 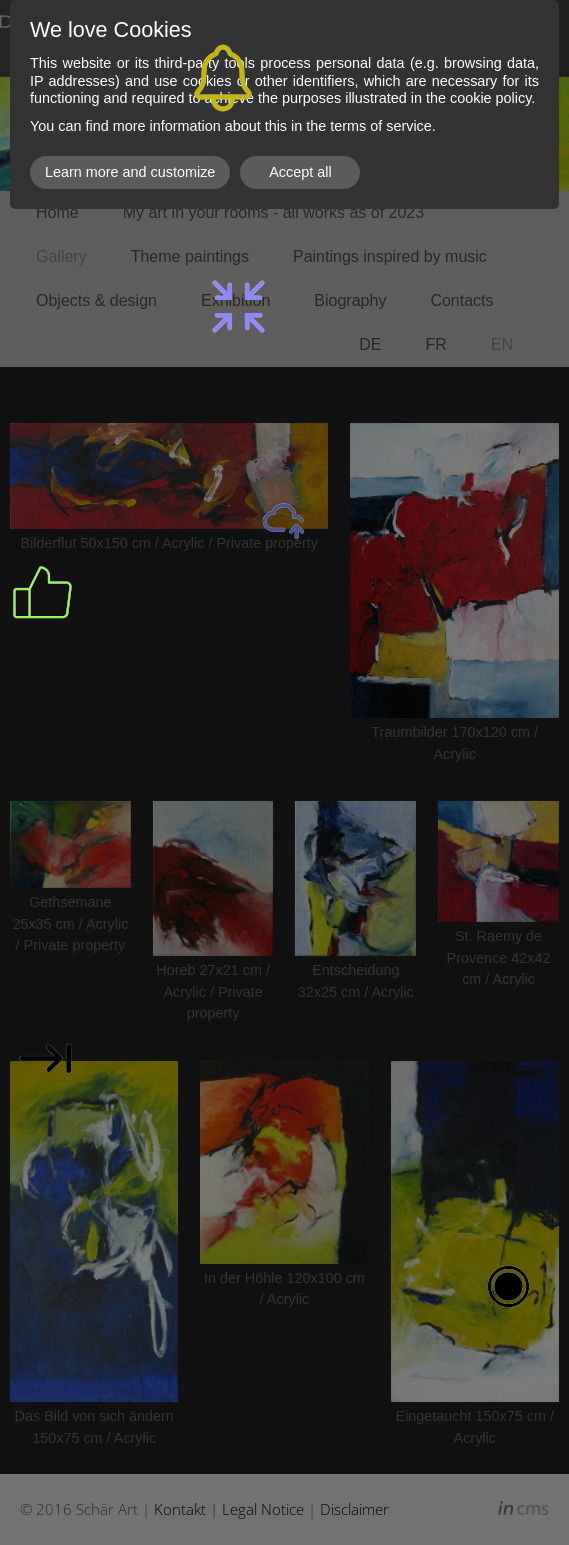 What do you see at coordinates (283, 518) in the screenshot?
I see `upload file to cloud storage` at bounding box center [283, 518].